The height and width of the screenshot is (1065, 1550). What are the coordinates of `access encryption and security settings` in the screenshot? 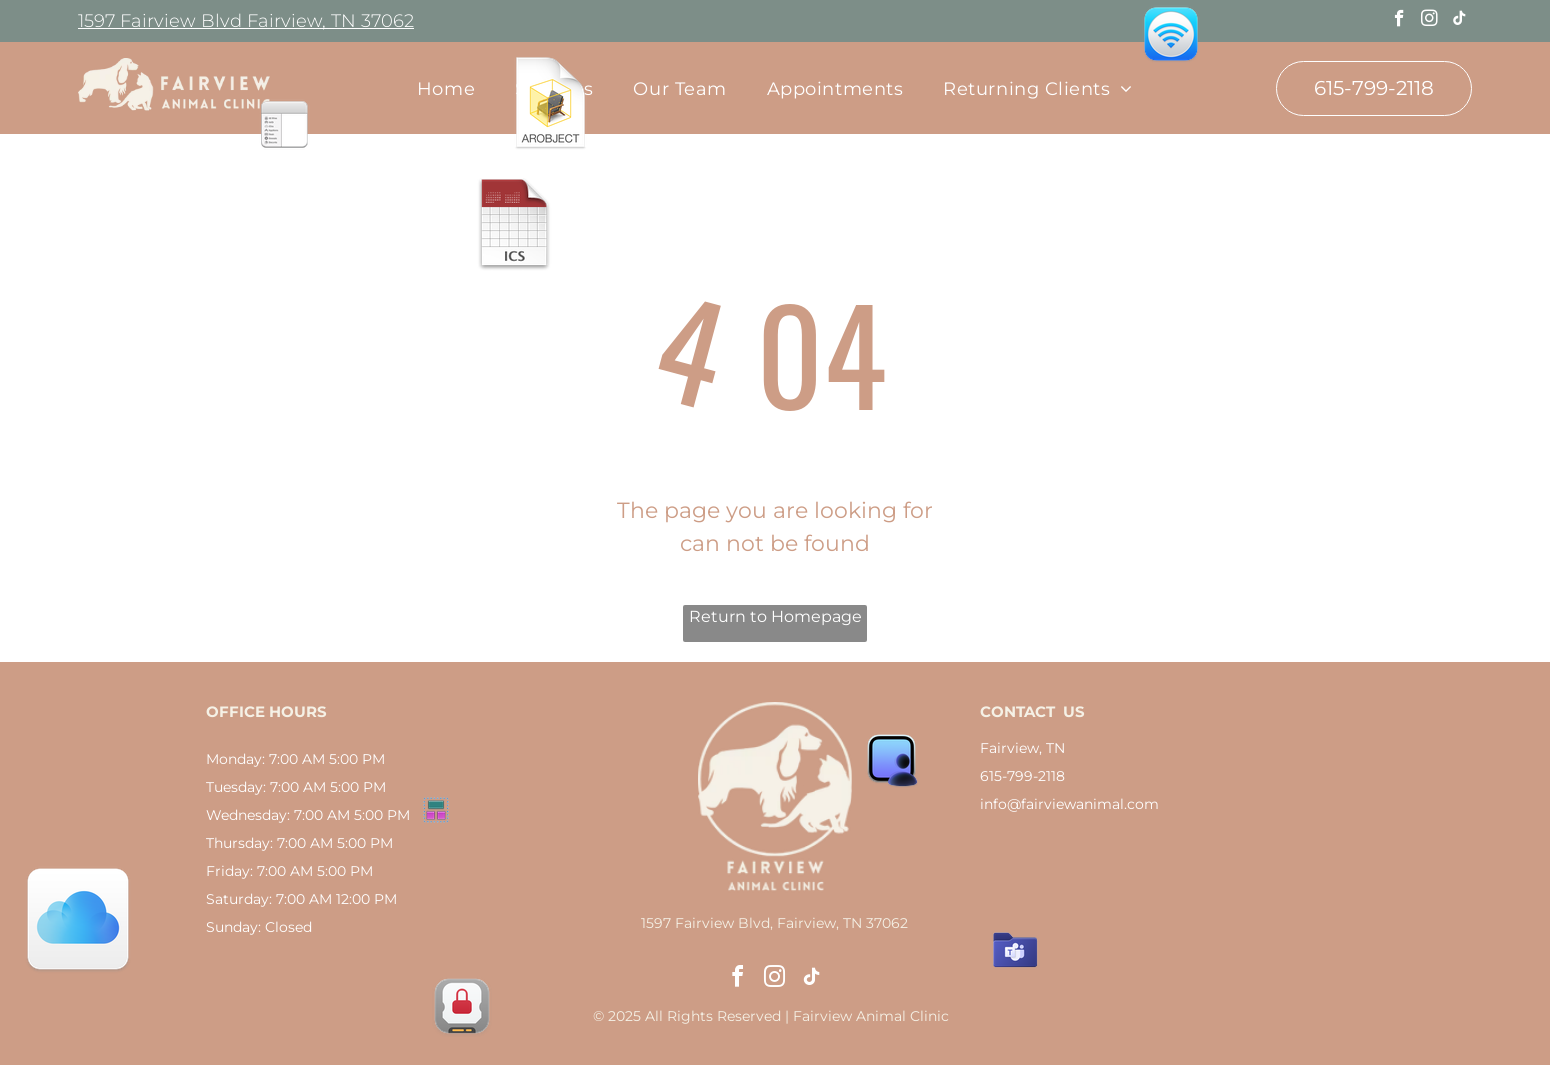 It's located at (462, 1007).